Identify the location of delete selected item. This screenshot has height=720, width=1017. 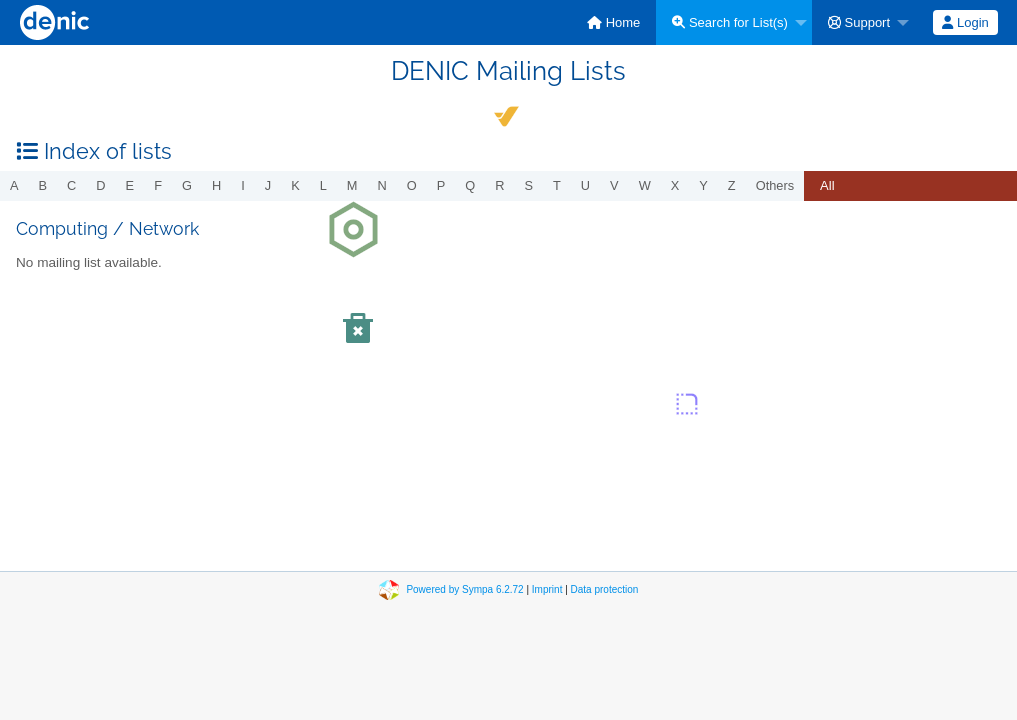
(358, 328).